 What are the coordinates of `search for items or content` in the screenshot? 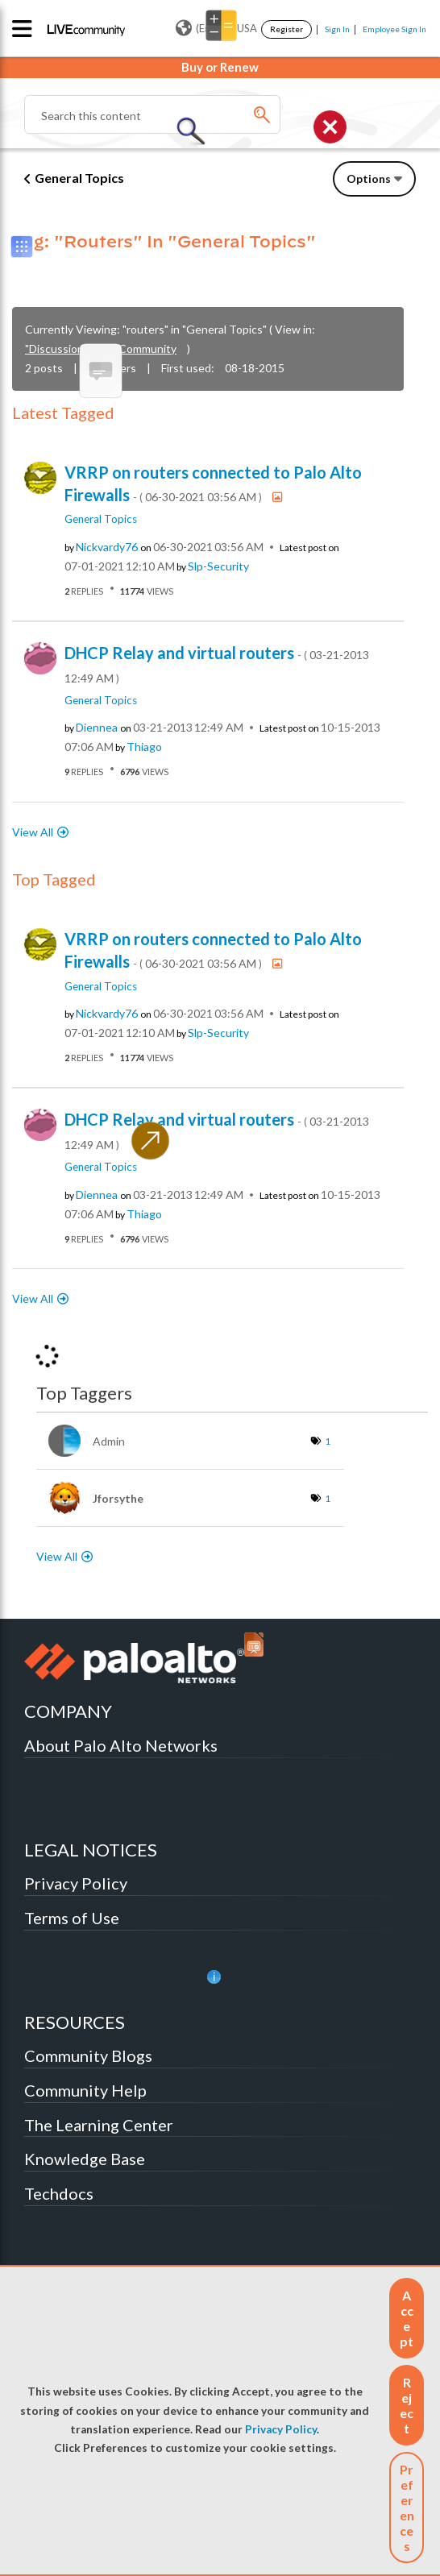 It's located at (191, 131).